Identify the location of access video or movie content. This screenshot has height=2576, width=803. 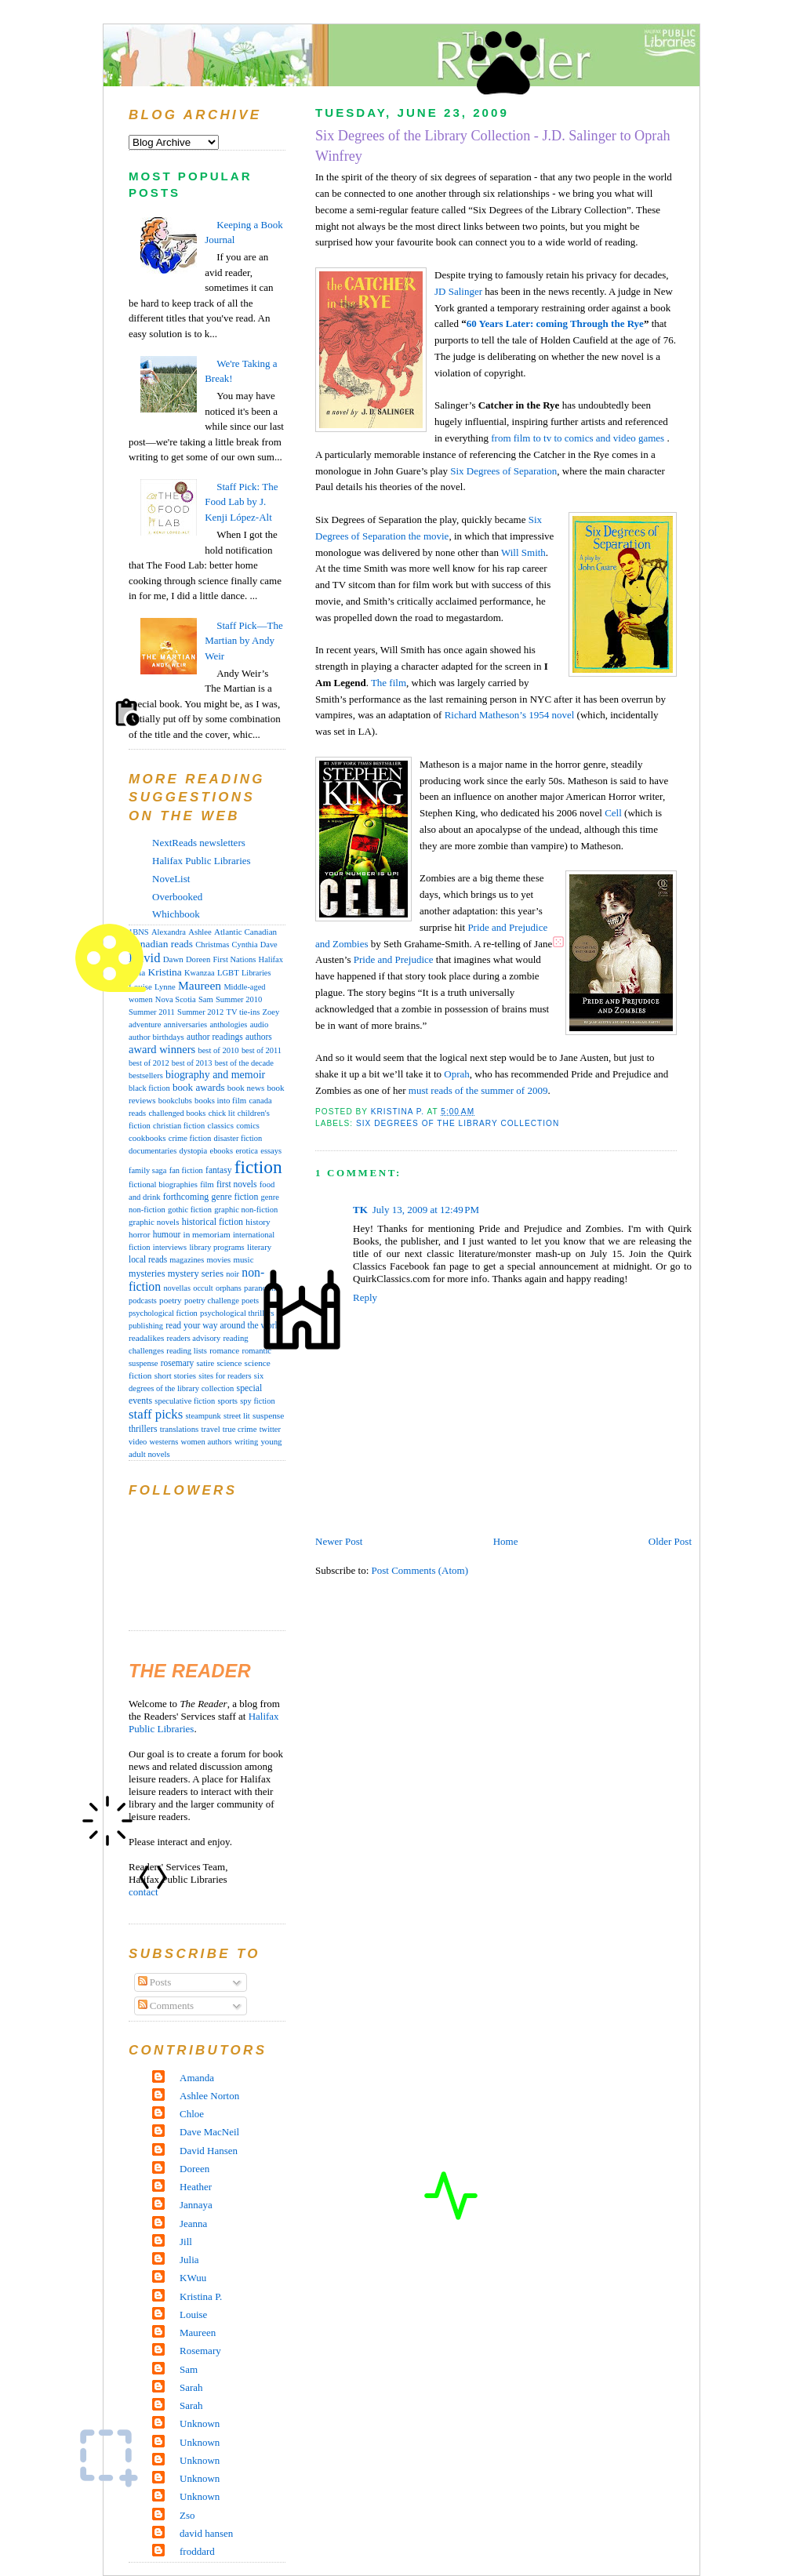
(109, 957).